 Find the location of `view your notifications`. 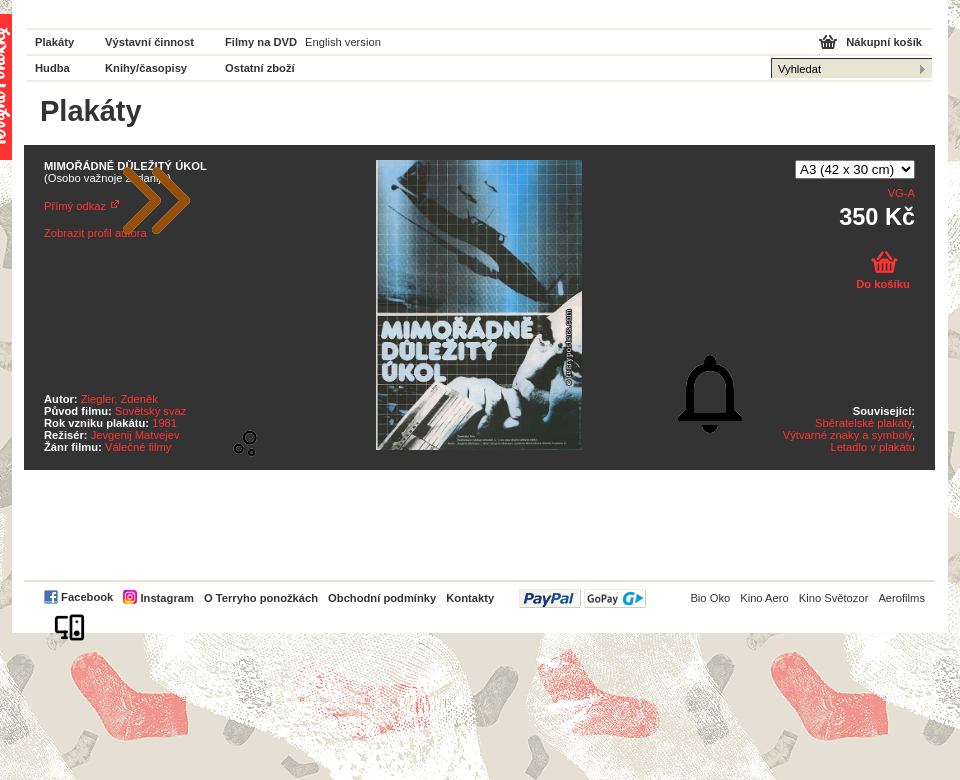

view your notifications is located at coordinates (710, 393).